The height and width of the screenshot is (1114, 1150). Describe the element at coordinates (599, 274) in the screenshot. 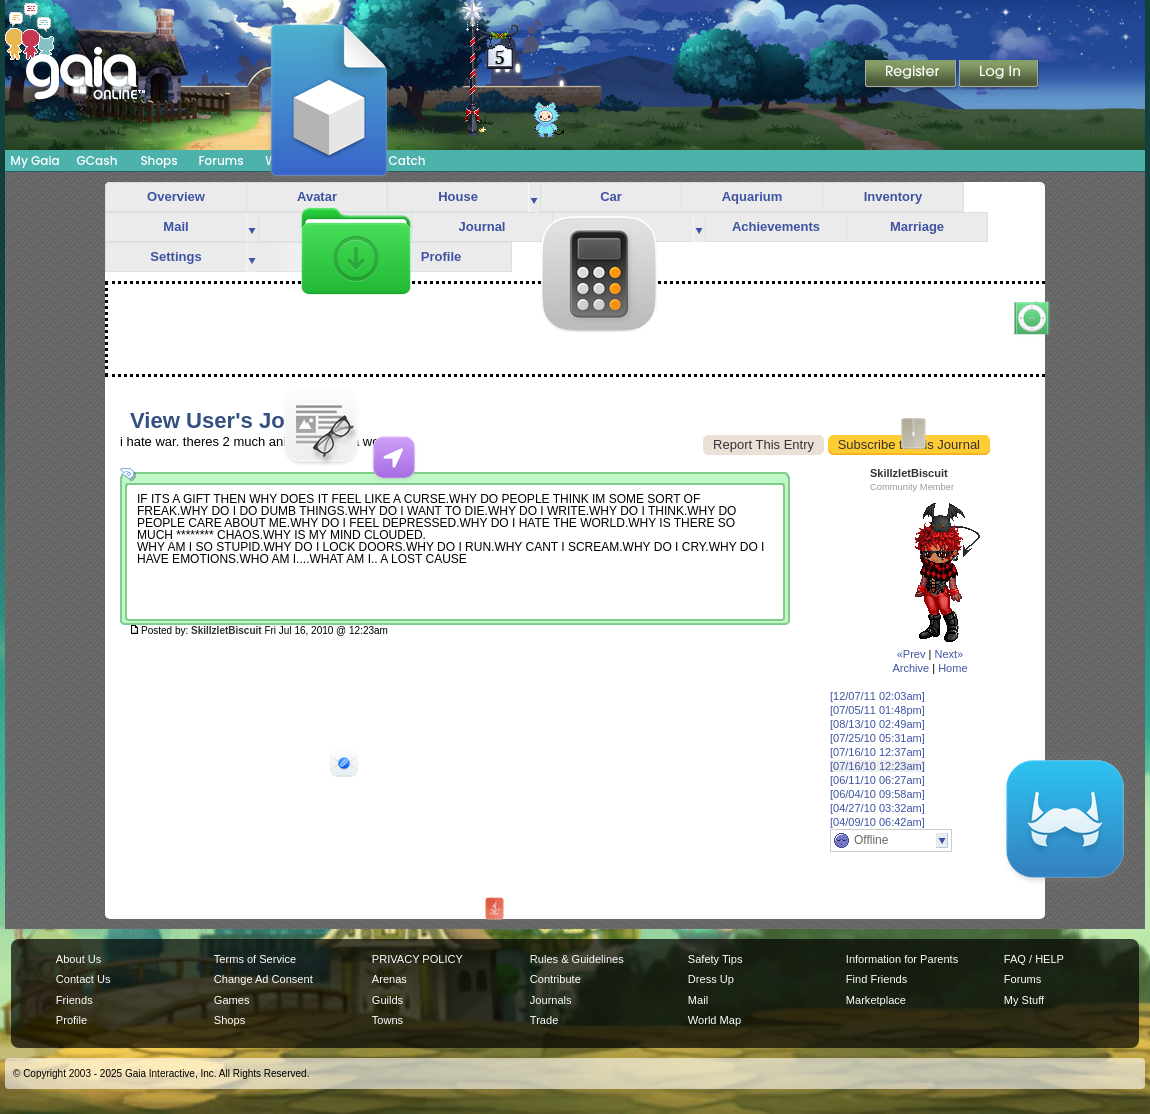

I see `open the calculator app` at that location.